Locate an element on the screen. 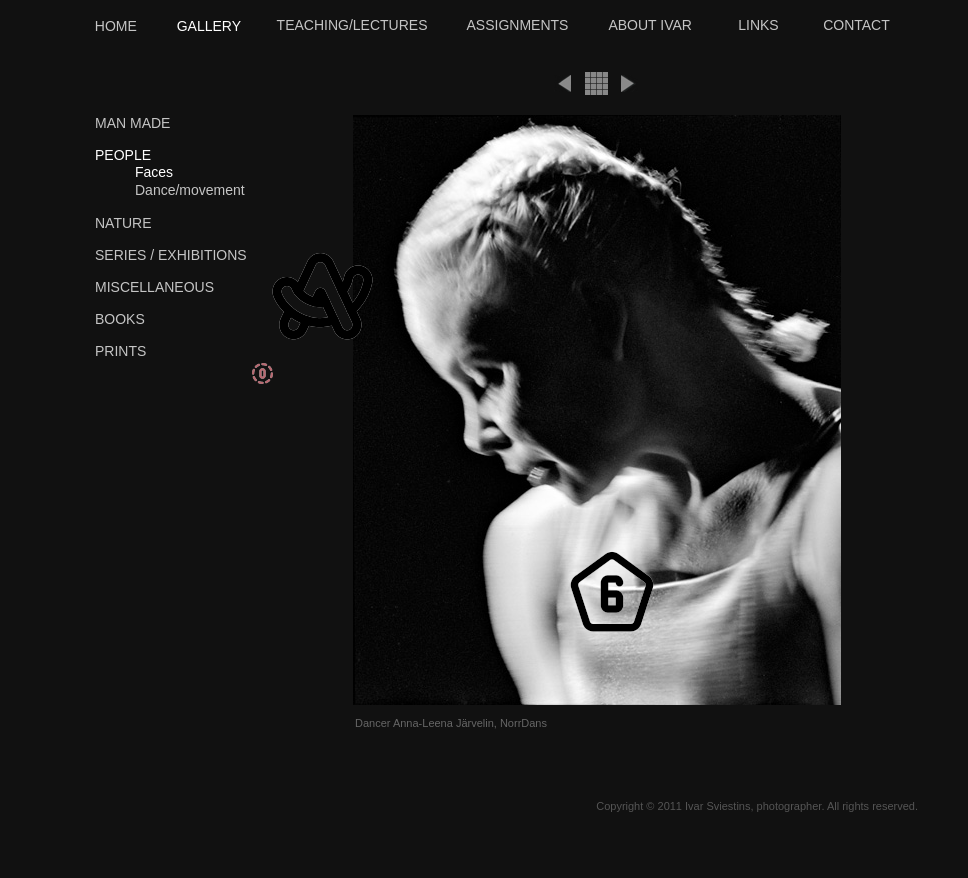 The height and width of the screenshot is (878, 968). open the Arc browser is located at coordinates (322, 298).